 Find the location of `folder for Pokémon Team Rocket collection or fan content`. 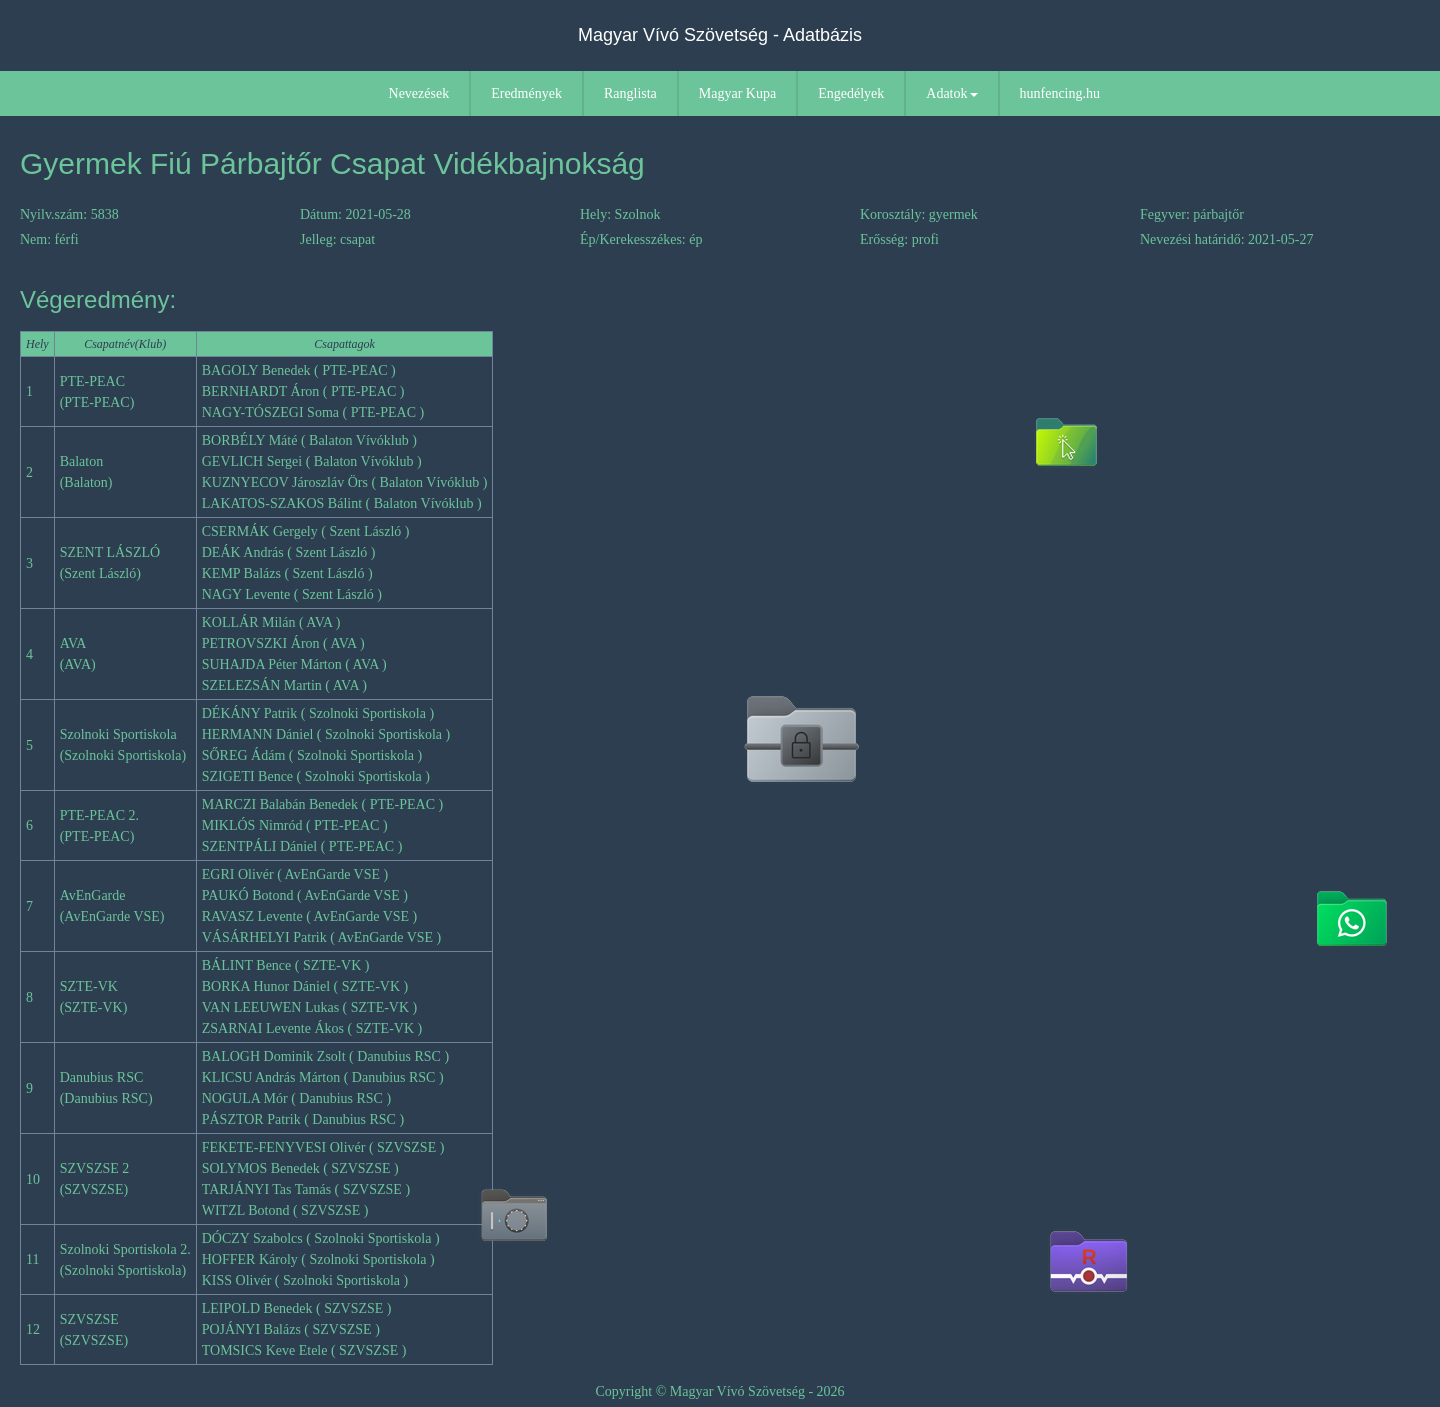

folder for Pokémon Team Rocket collection or fan content is located at coordinates (1088, 1263).